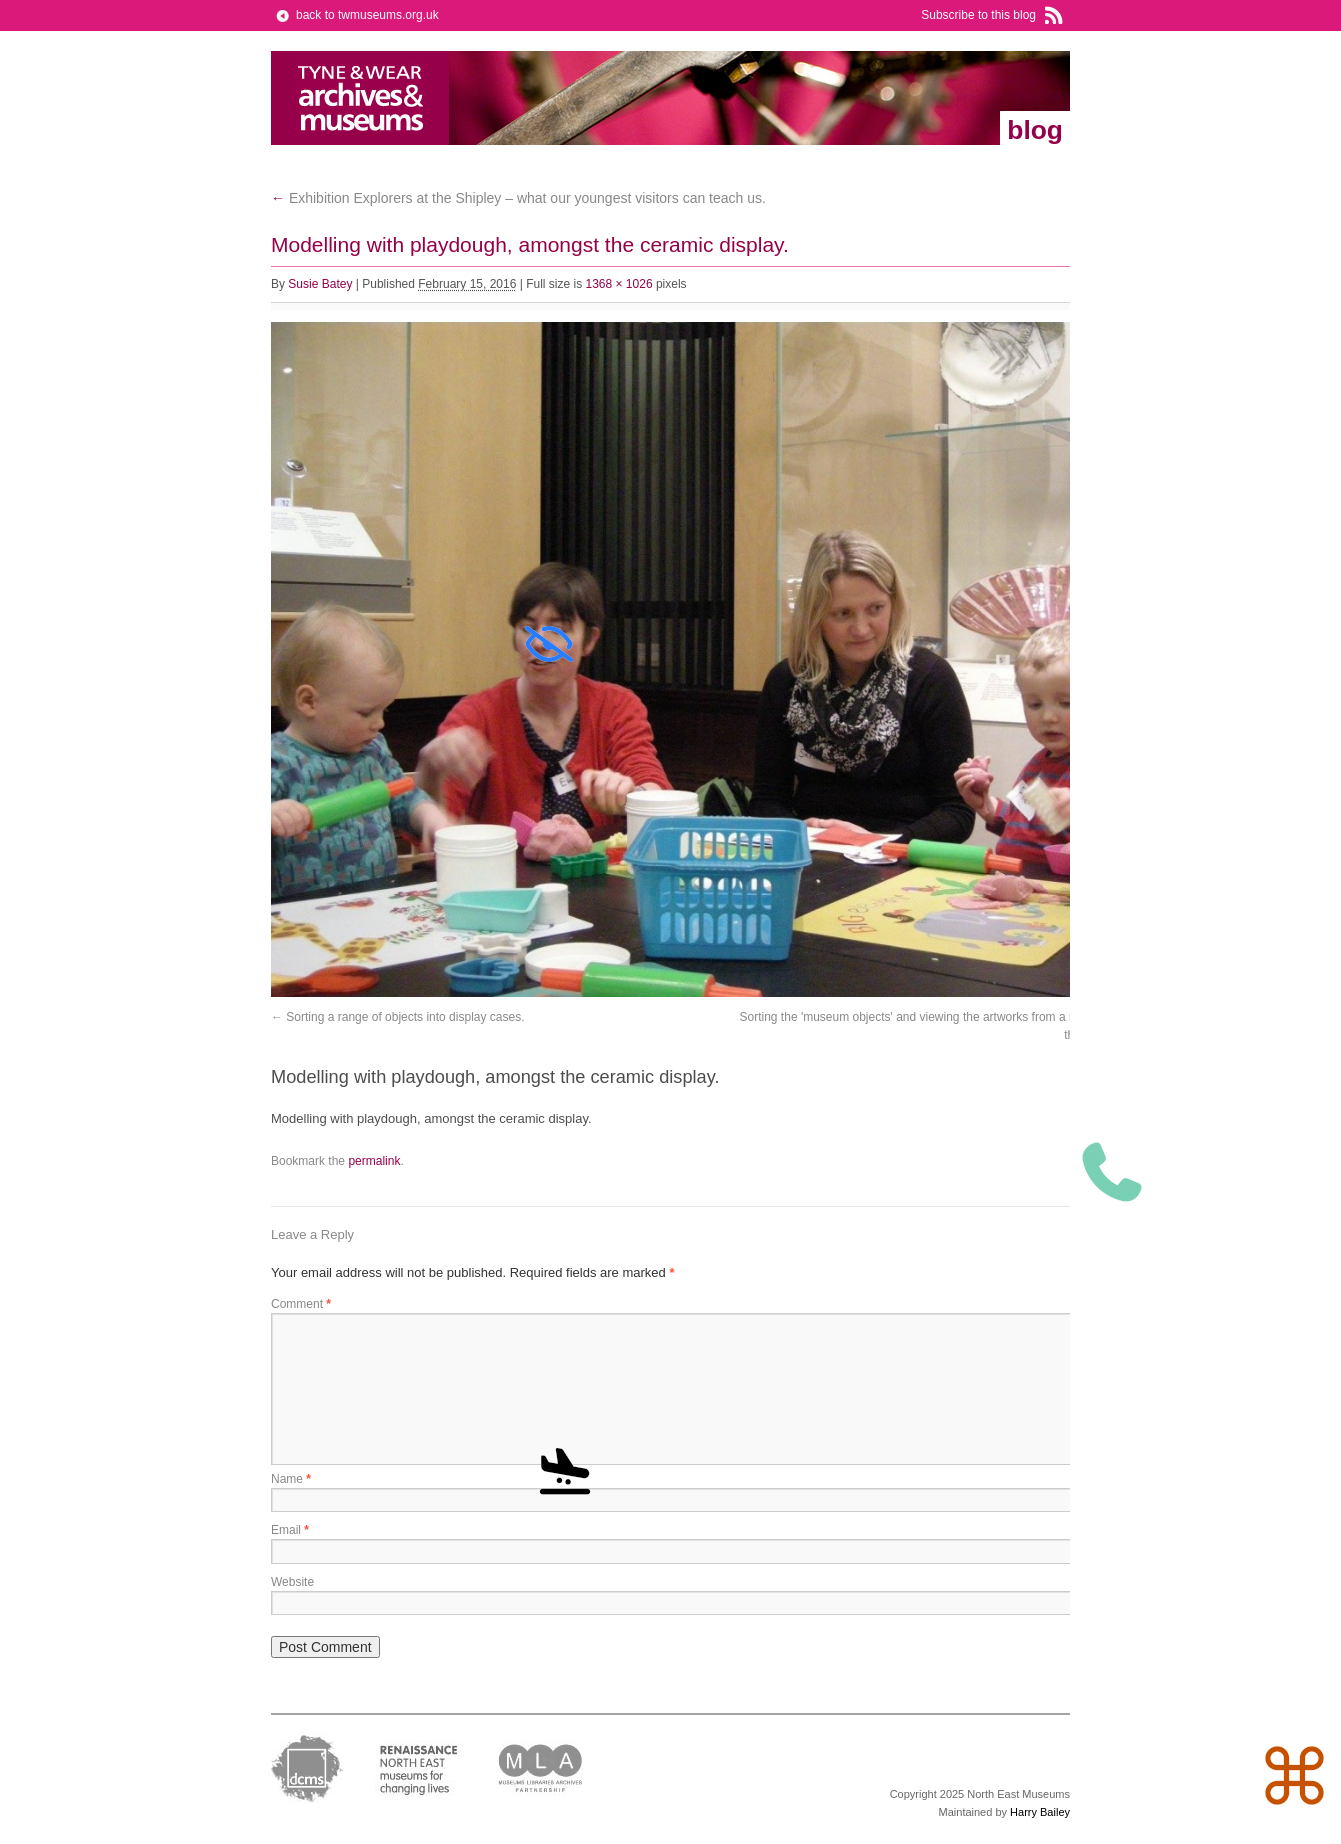 Image resolution: width=1341 pixels, height=1844 pixels. I want to click on hide content from view, so click(549, 644).